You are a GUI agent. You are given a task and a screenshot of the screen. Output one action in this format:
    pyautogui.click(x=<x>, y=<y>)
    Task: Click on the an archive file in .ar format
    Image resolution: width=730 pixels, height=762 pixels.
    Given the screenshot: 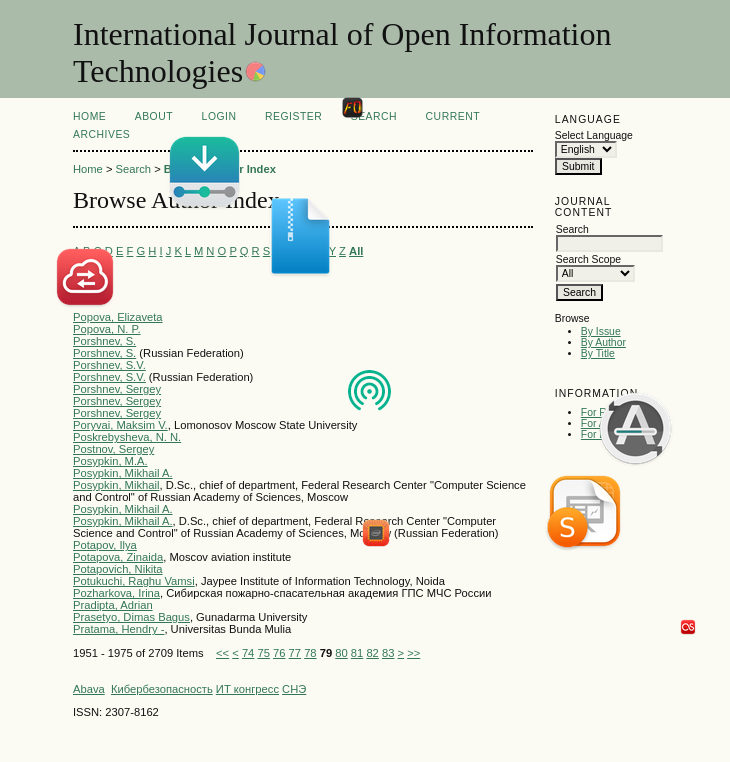 What is the action you would take?
    pyautogui.click(x=300, y=237)
    